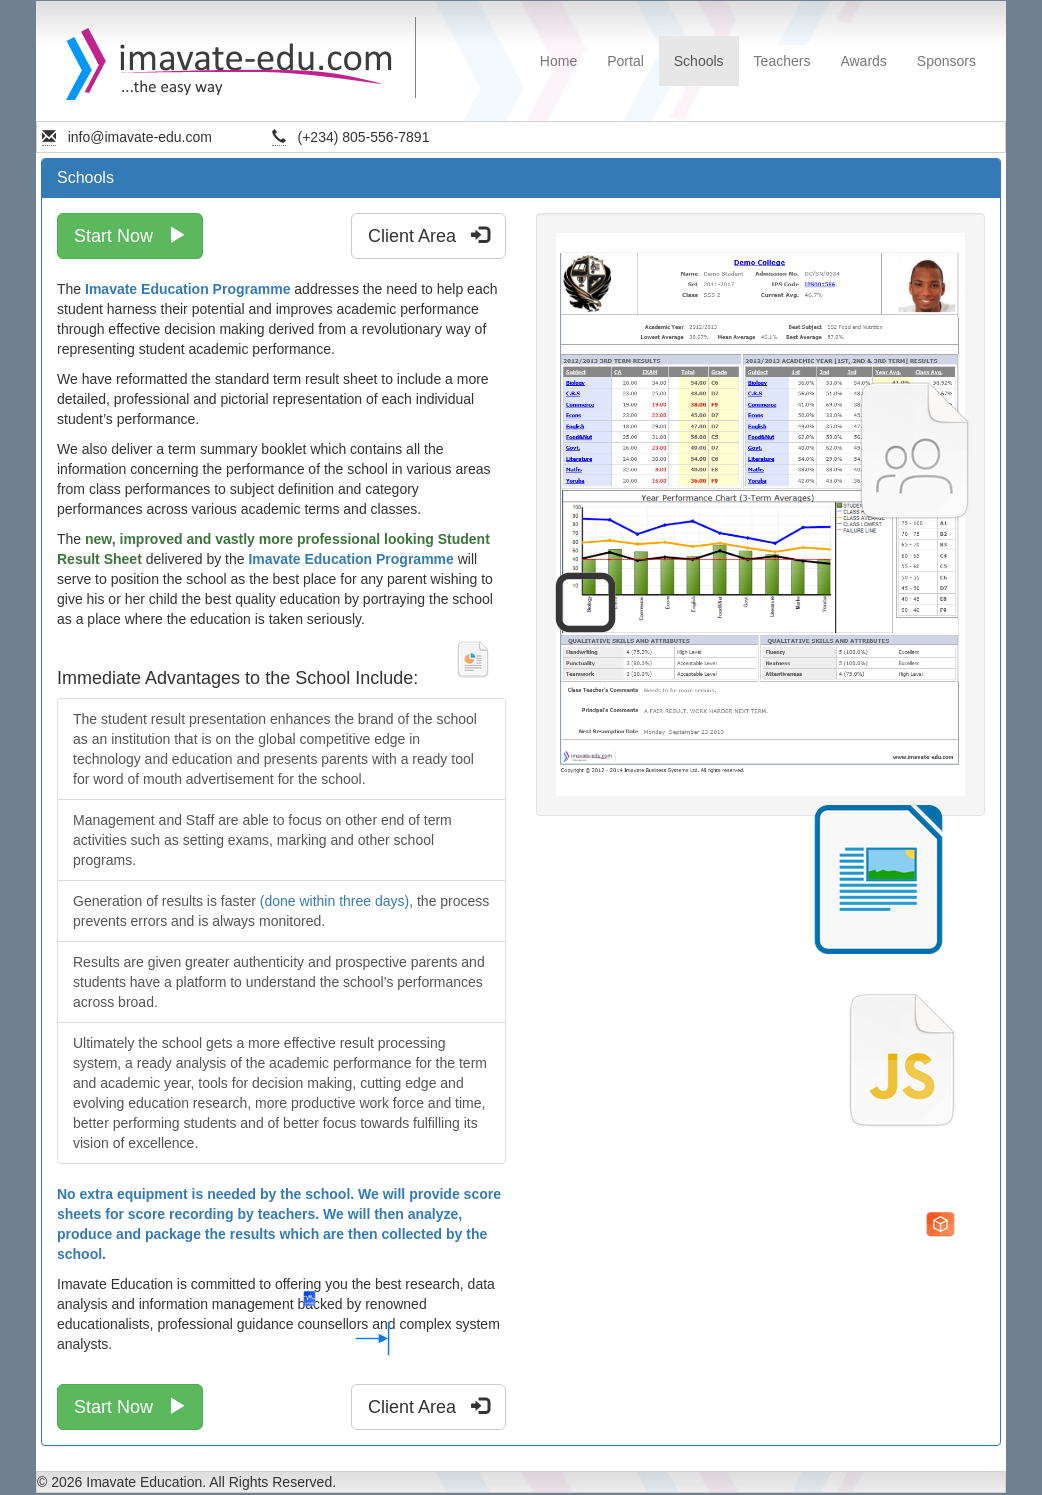 The width and height of the screenshot is (1042, 1495). Describe the element at coordinates (569, 619) in the screenshot. I see `empty checkbox or selection state` at that location.